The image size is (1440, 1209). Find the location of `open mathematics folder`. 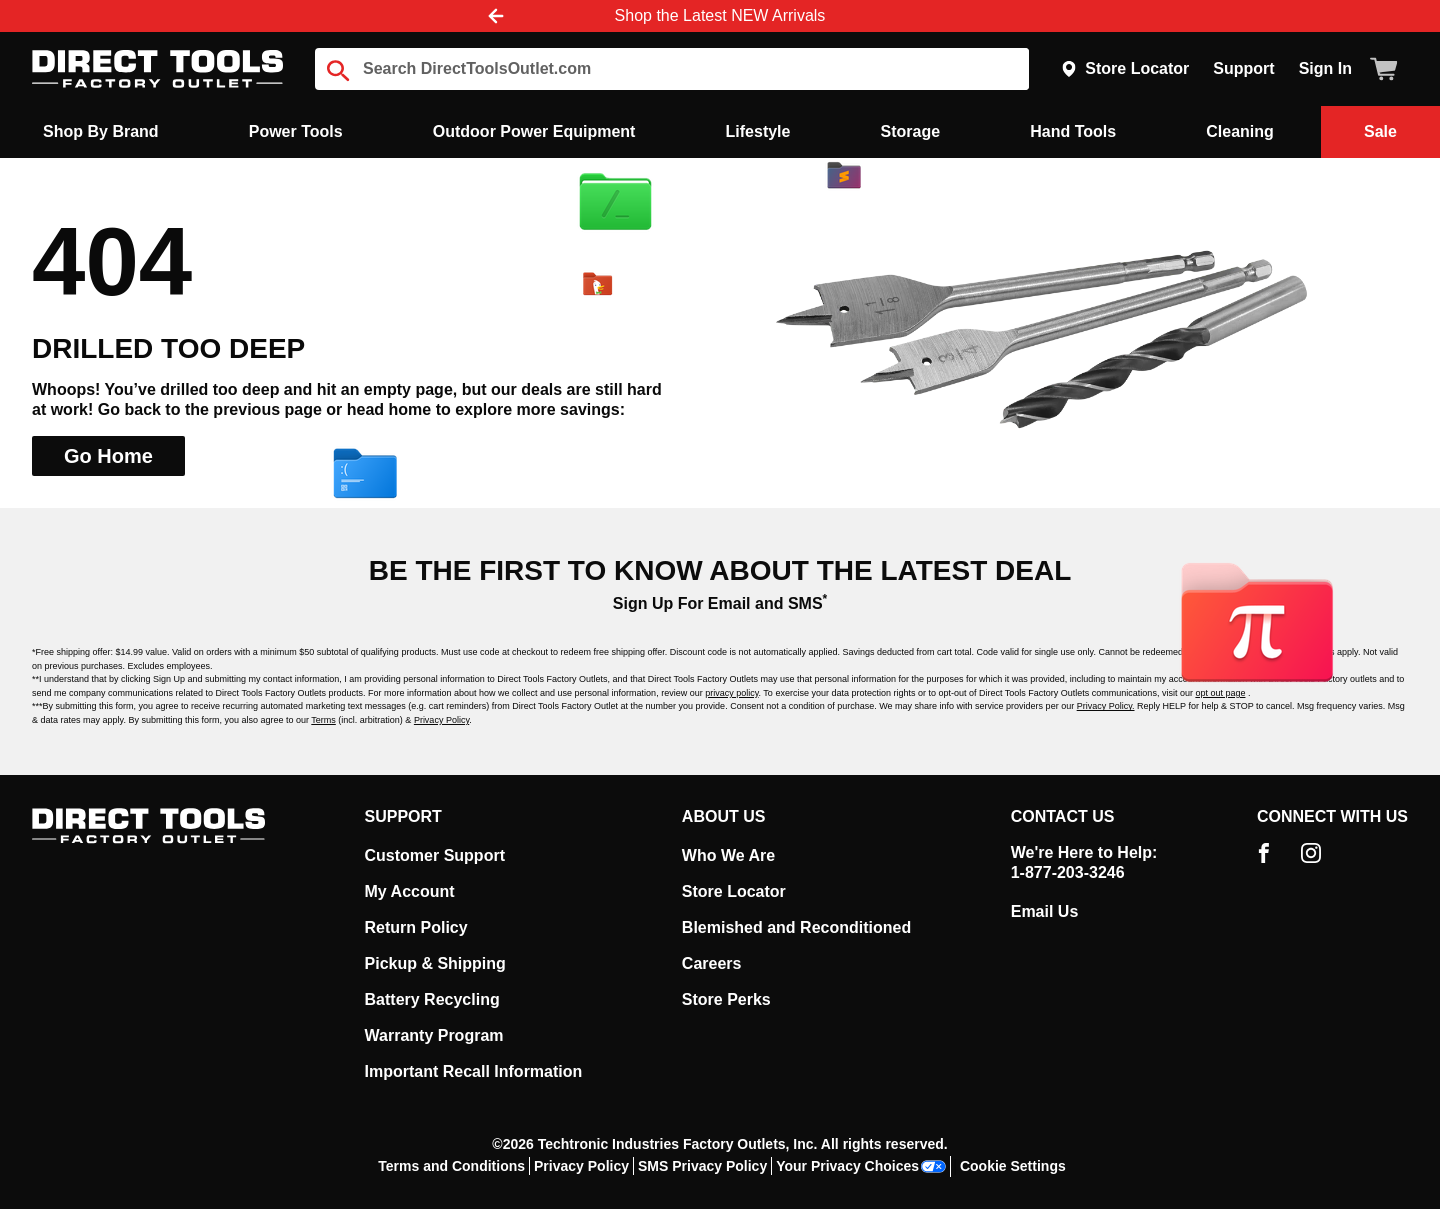

open mathematics folder is located at coordinates (1256, 626).